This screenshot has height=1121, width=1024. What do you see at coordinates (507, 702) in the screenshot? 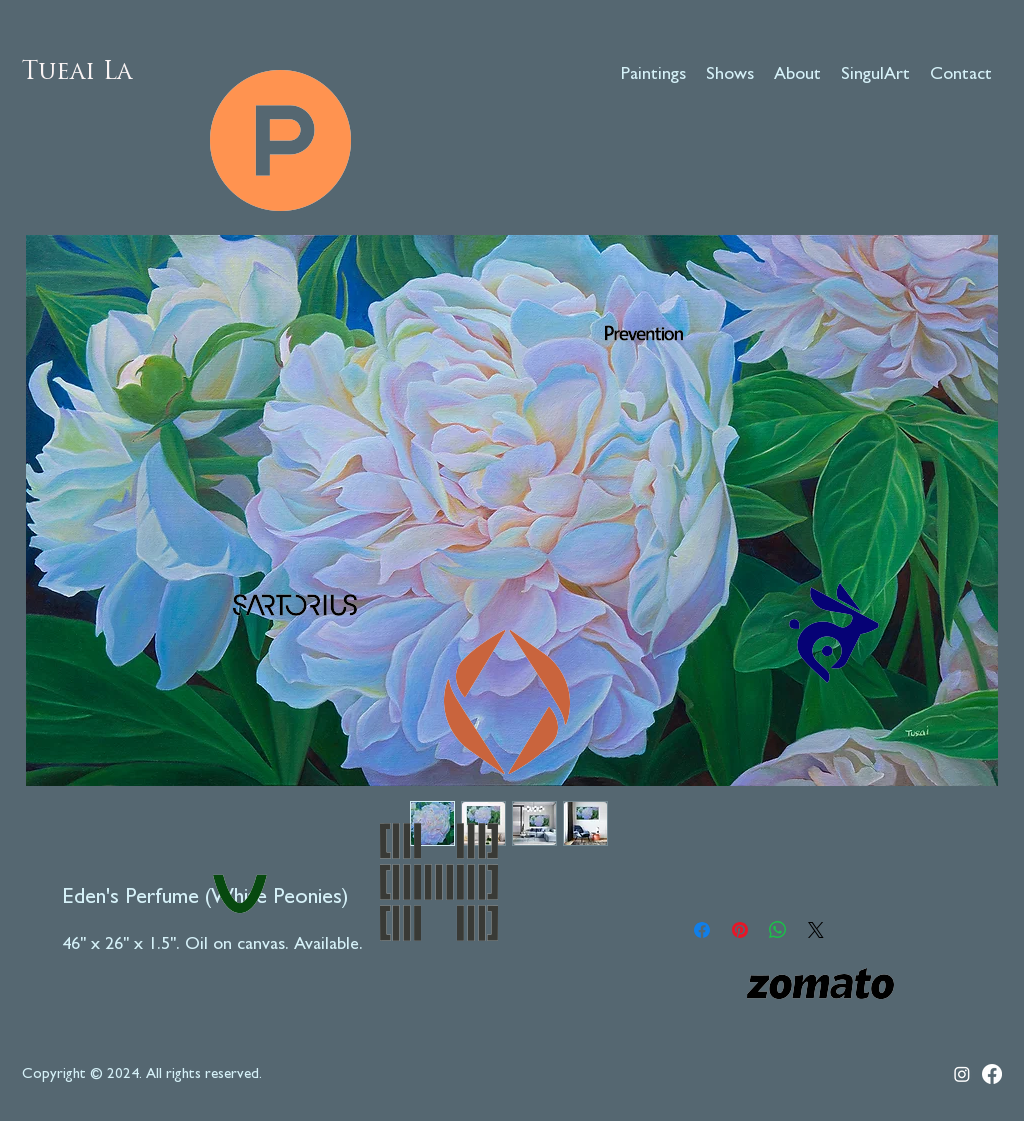
I see `ethereum name service (ENS) logo` at bounding box center [507, 702].